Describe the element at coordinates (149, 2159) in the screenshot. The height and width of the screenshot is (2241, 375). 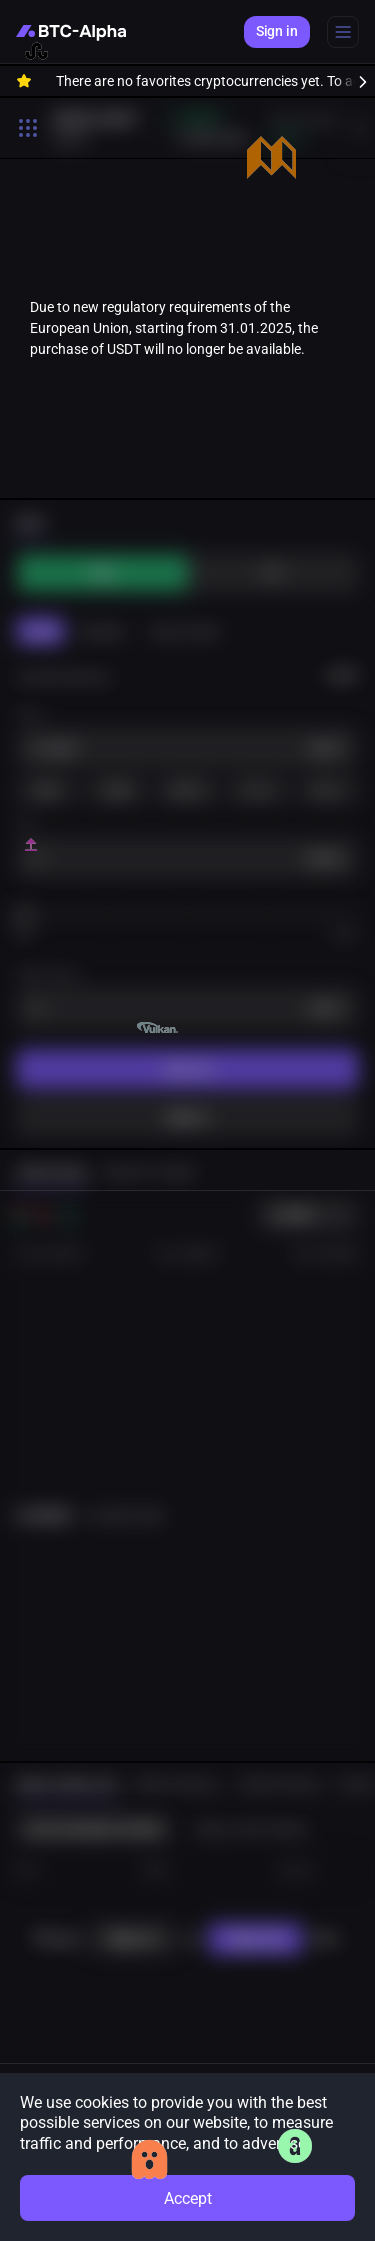
I see `ghost mode or incognito status indicator` at that location.